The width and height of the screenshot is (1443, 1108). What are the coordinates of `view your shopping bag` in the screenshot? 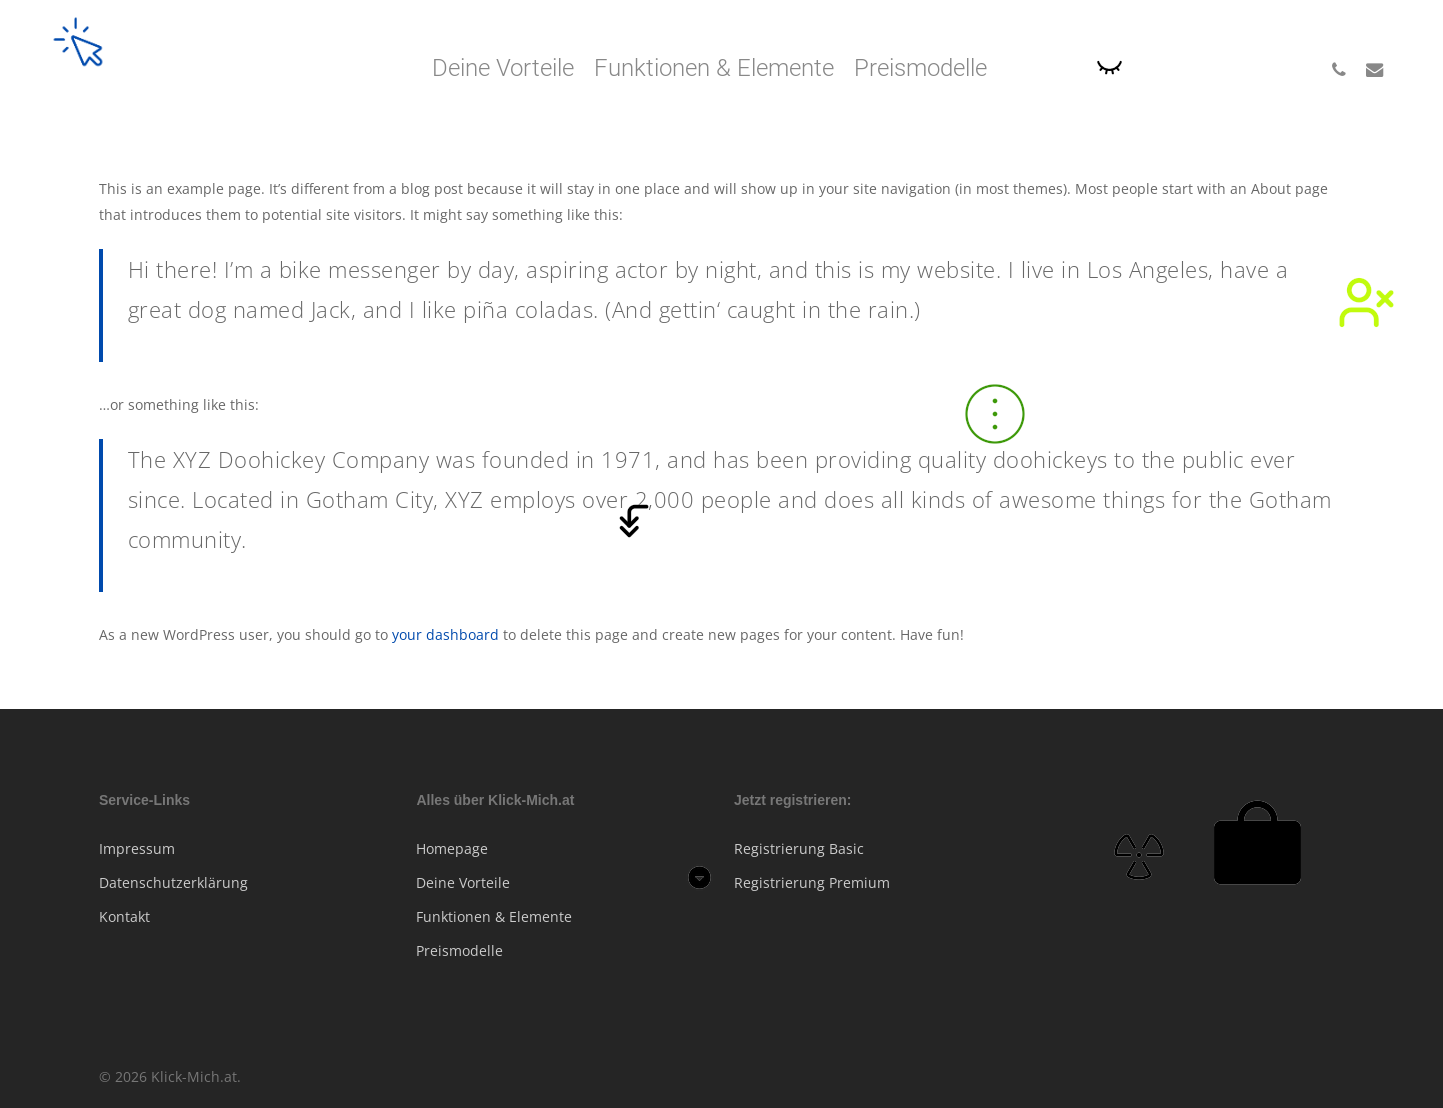 It's located at (1257, 847).